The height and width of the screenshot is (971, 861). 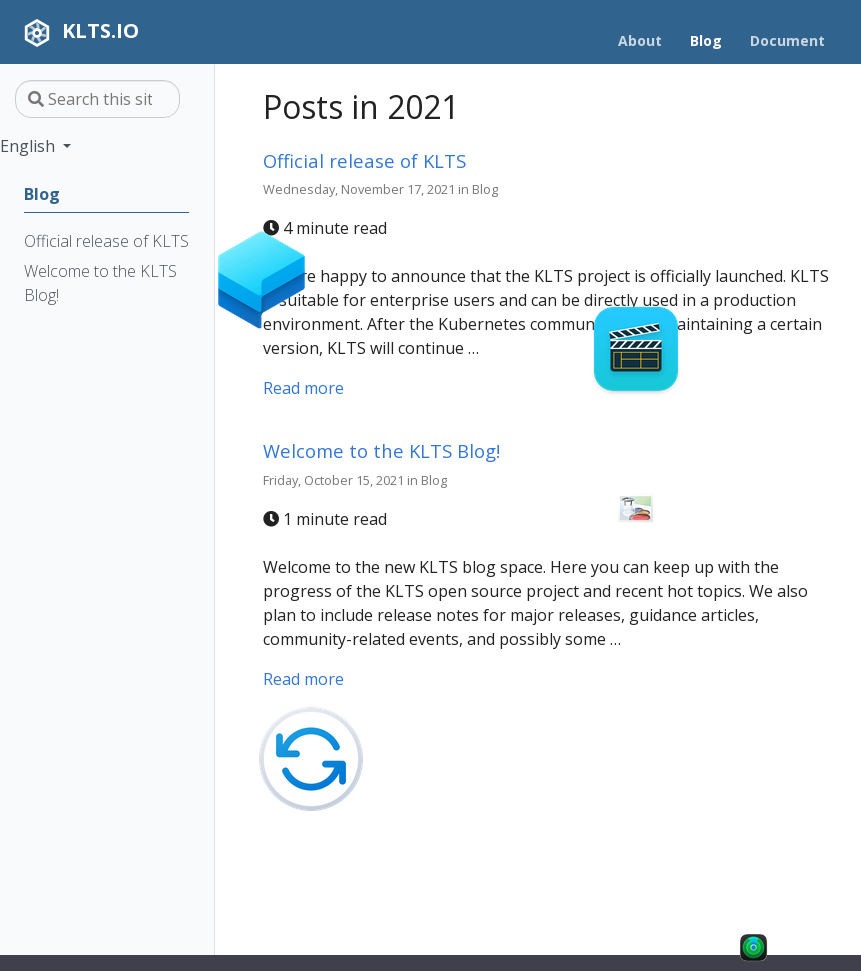 I want to click on indicates sync or refresh in progress, so click(x=311, y=759).